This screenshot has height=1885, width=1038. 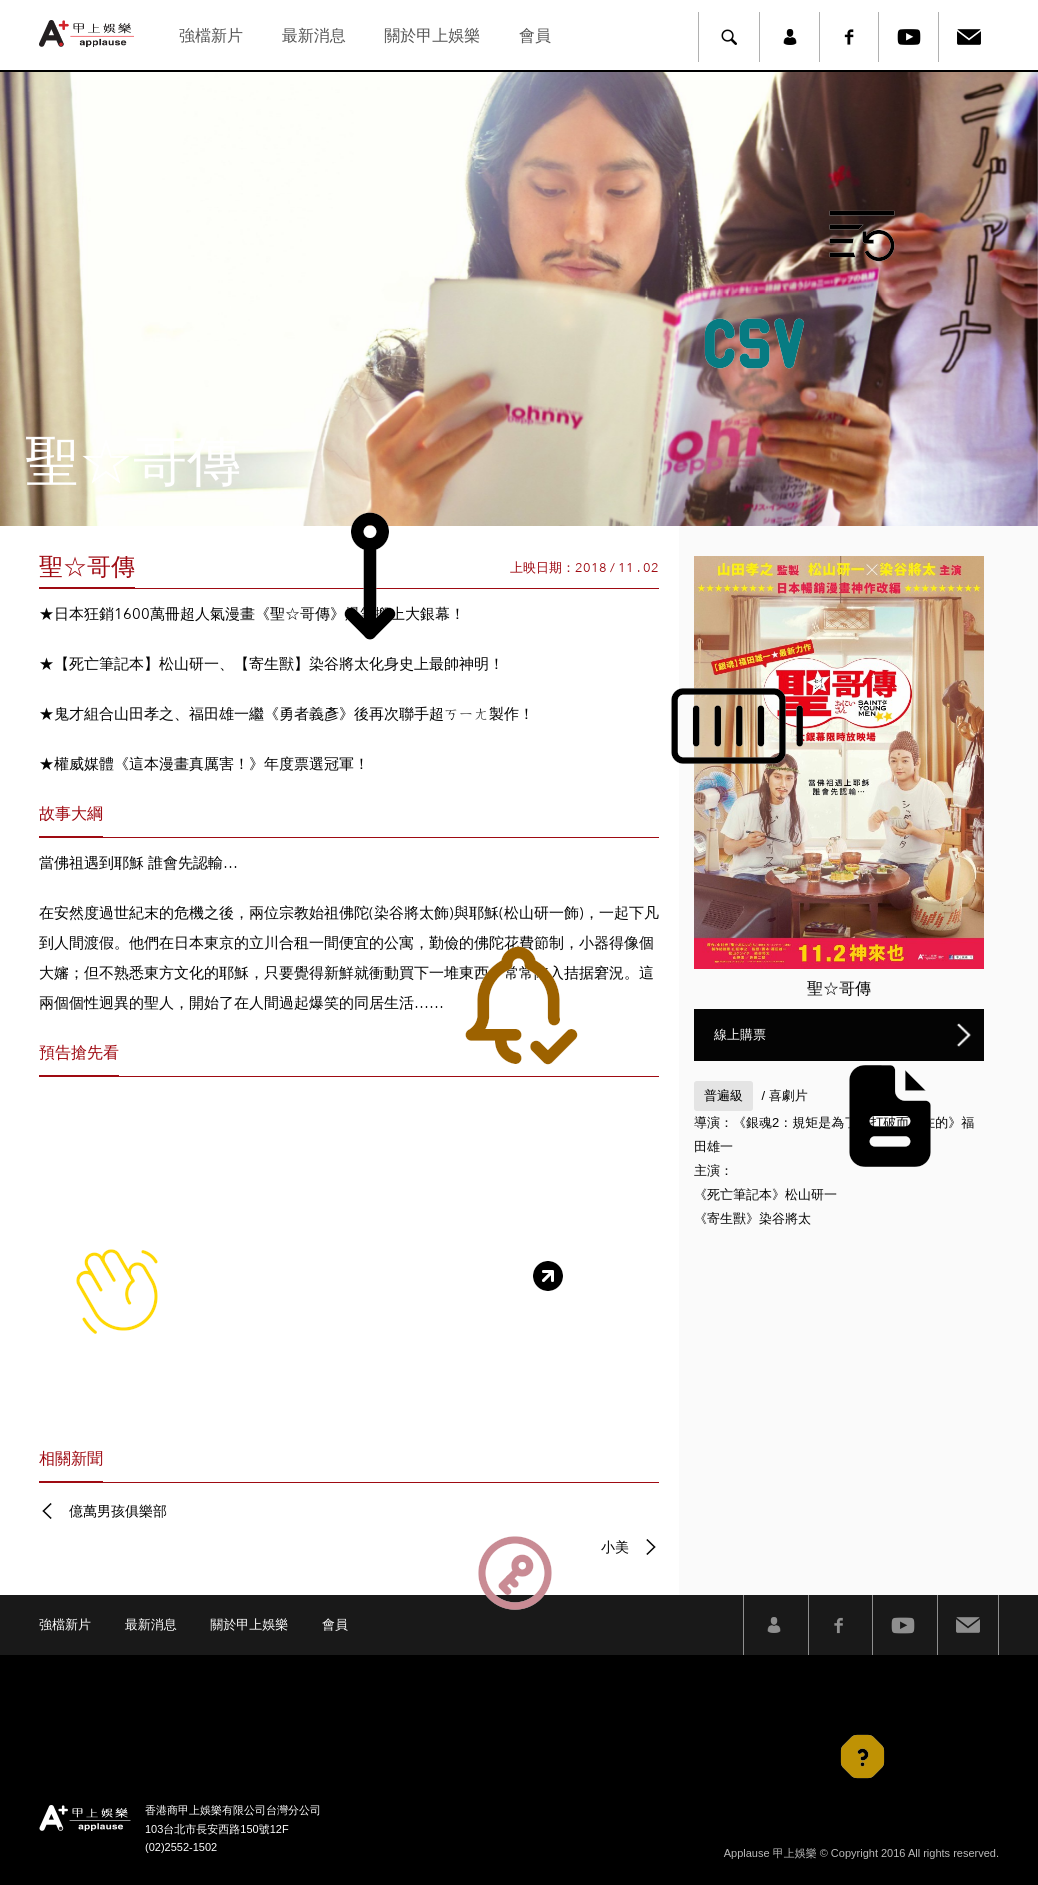 What do you see at coordinates (890, 1116) in the screenshot?
I see `view file details or description` at bounding box center [890, 1116].